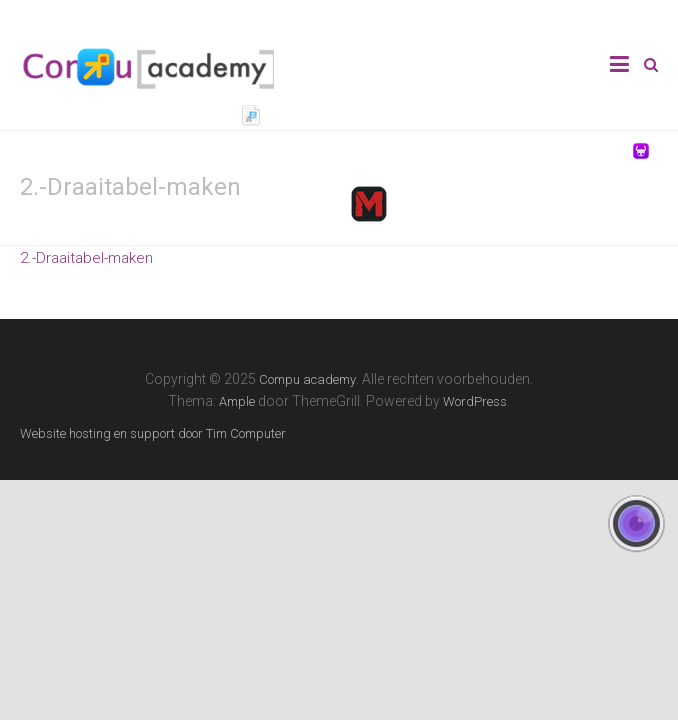 Image resolution: width=678 pixels, height=720 pixels. I want to click on a gettext translation file for software localization, so click(251, 115).